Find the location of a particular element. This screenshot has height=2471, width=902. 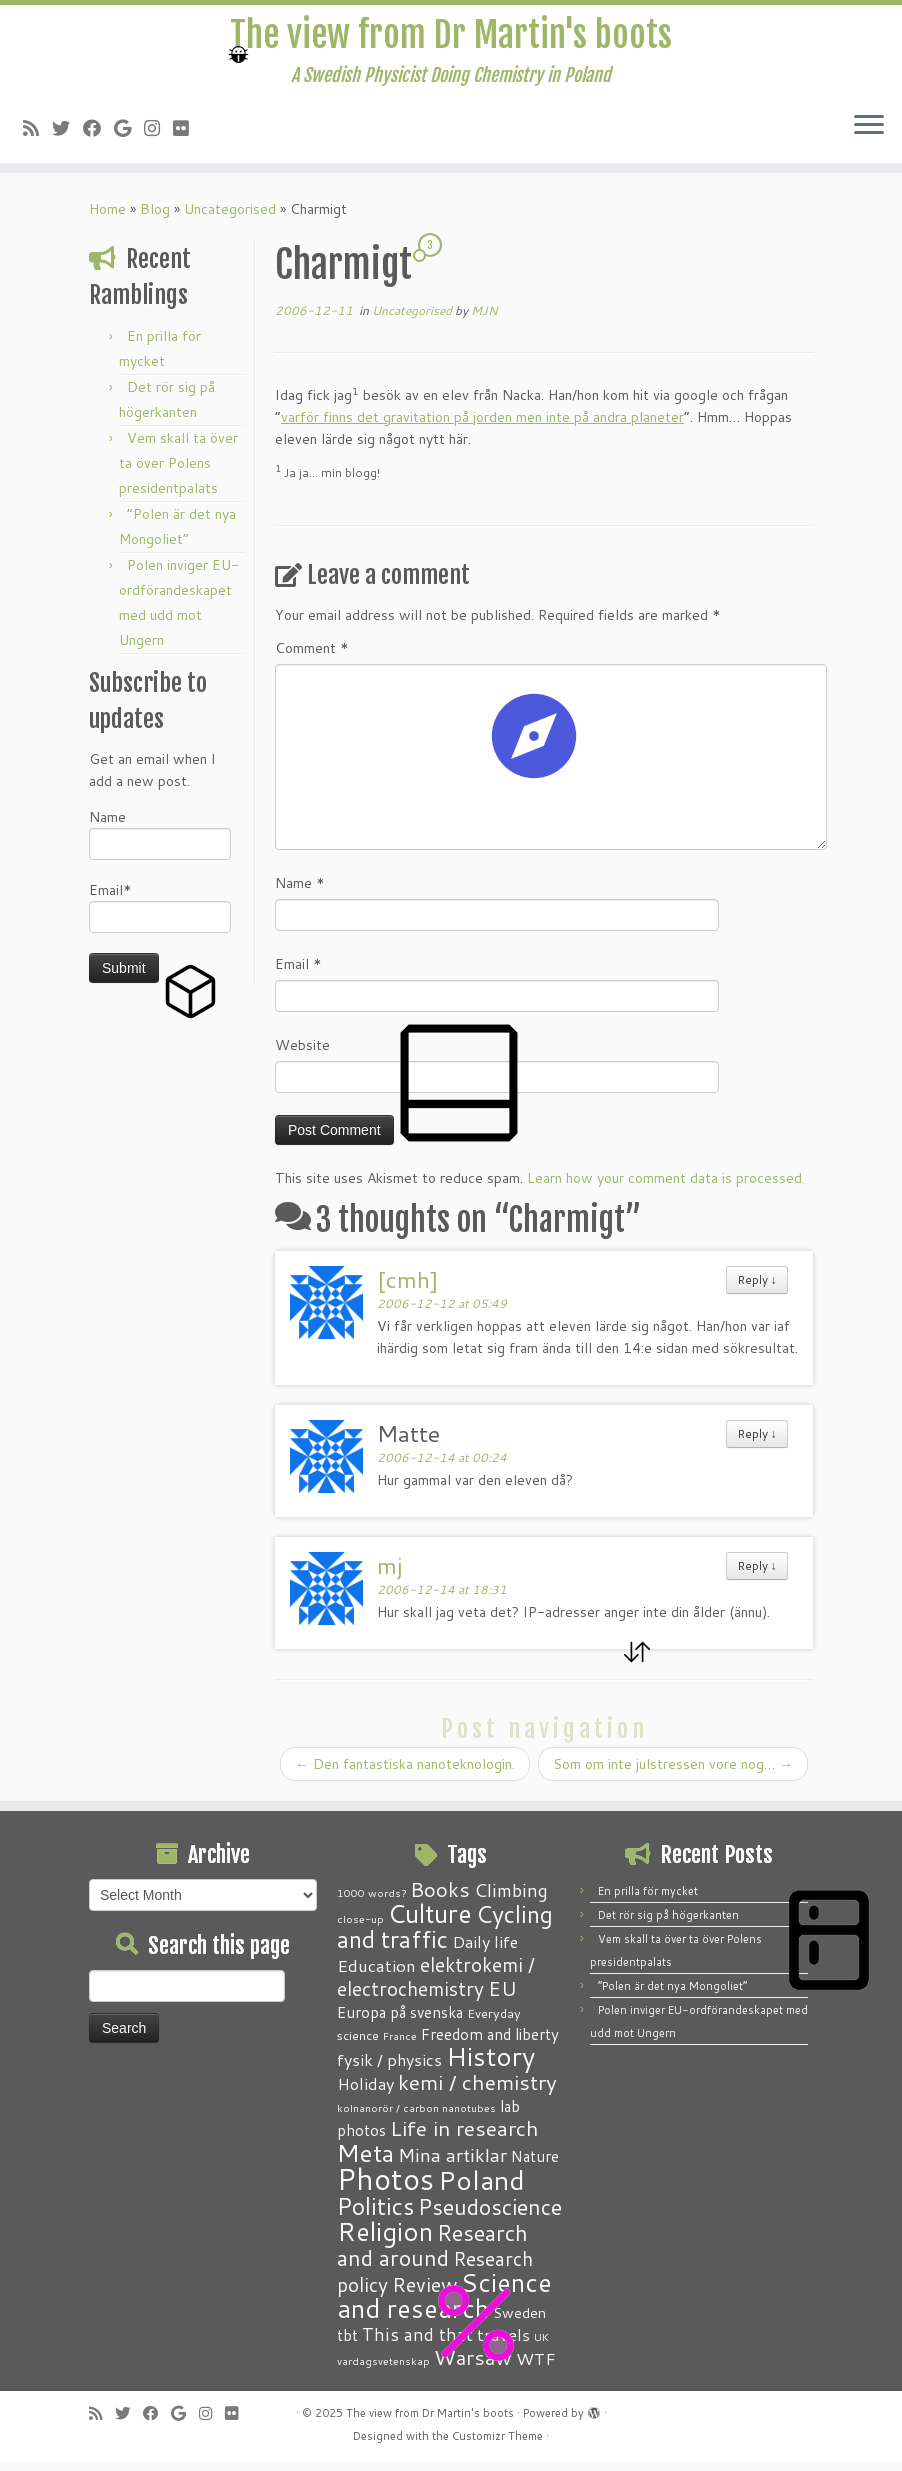

hide the bottom panel is located at coordinates (459, 1083).